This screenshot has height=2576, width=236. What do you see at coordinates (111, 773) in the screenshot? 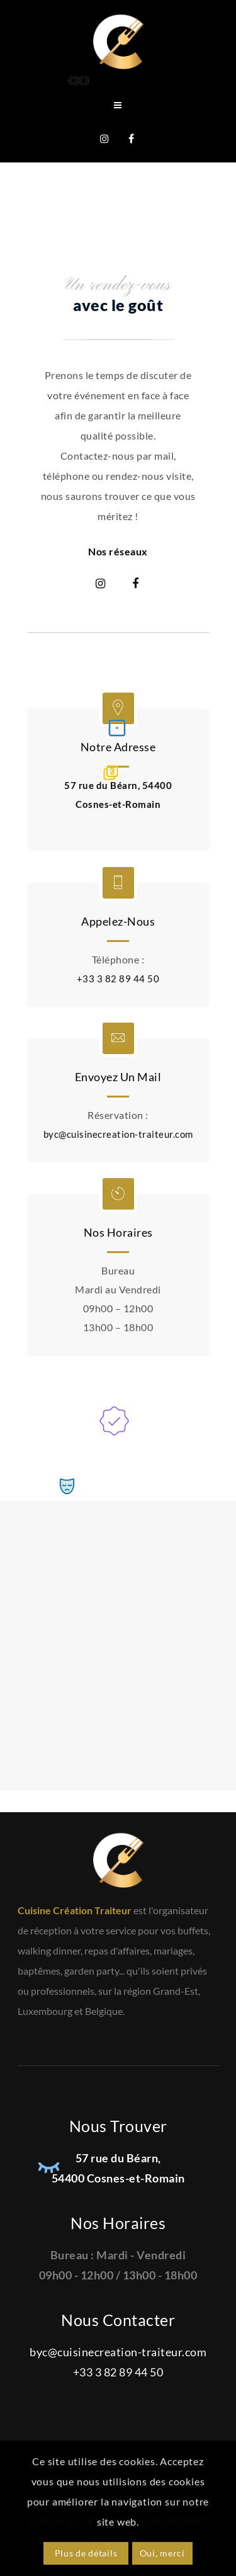
I see `view item 3 in a series or collection` at bounding box center [111, 773].